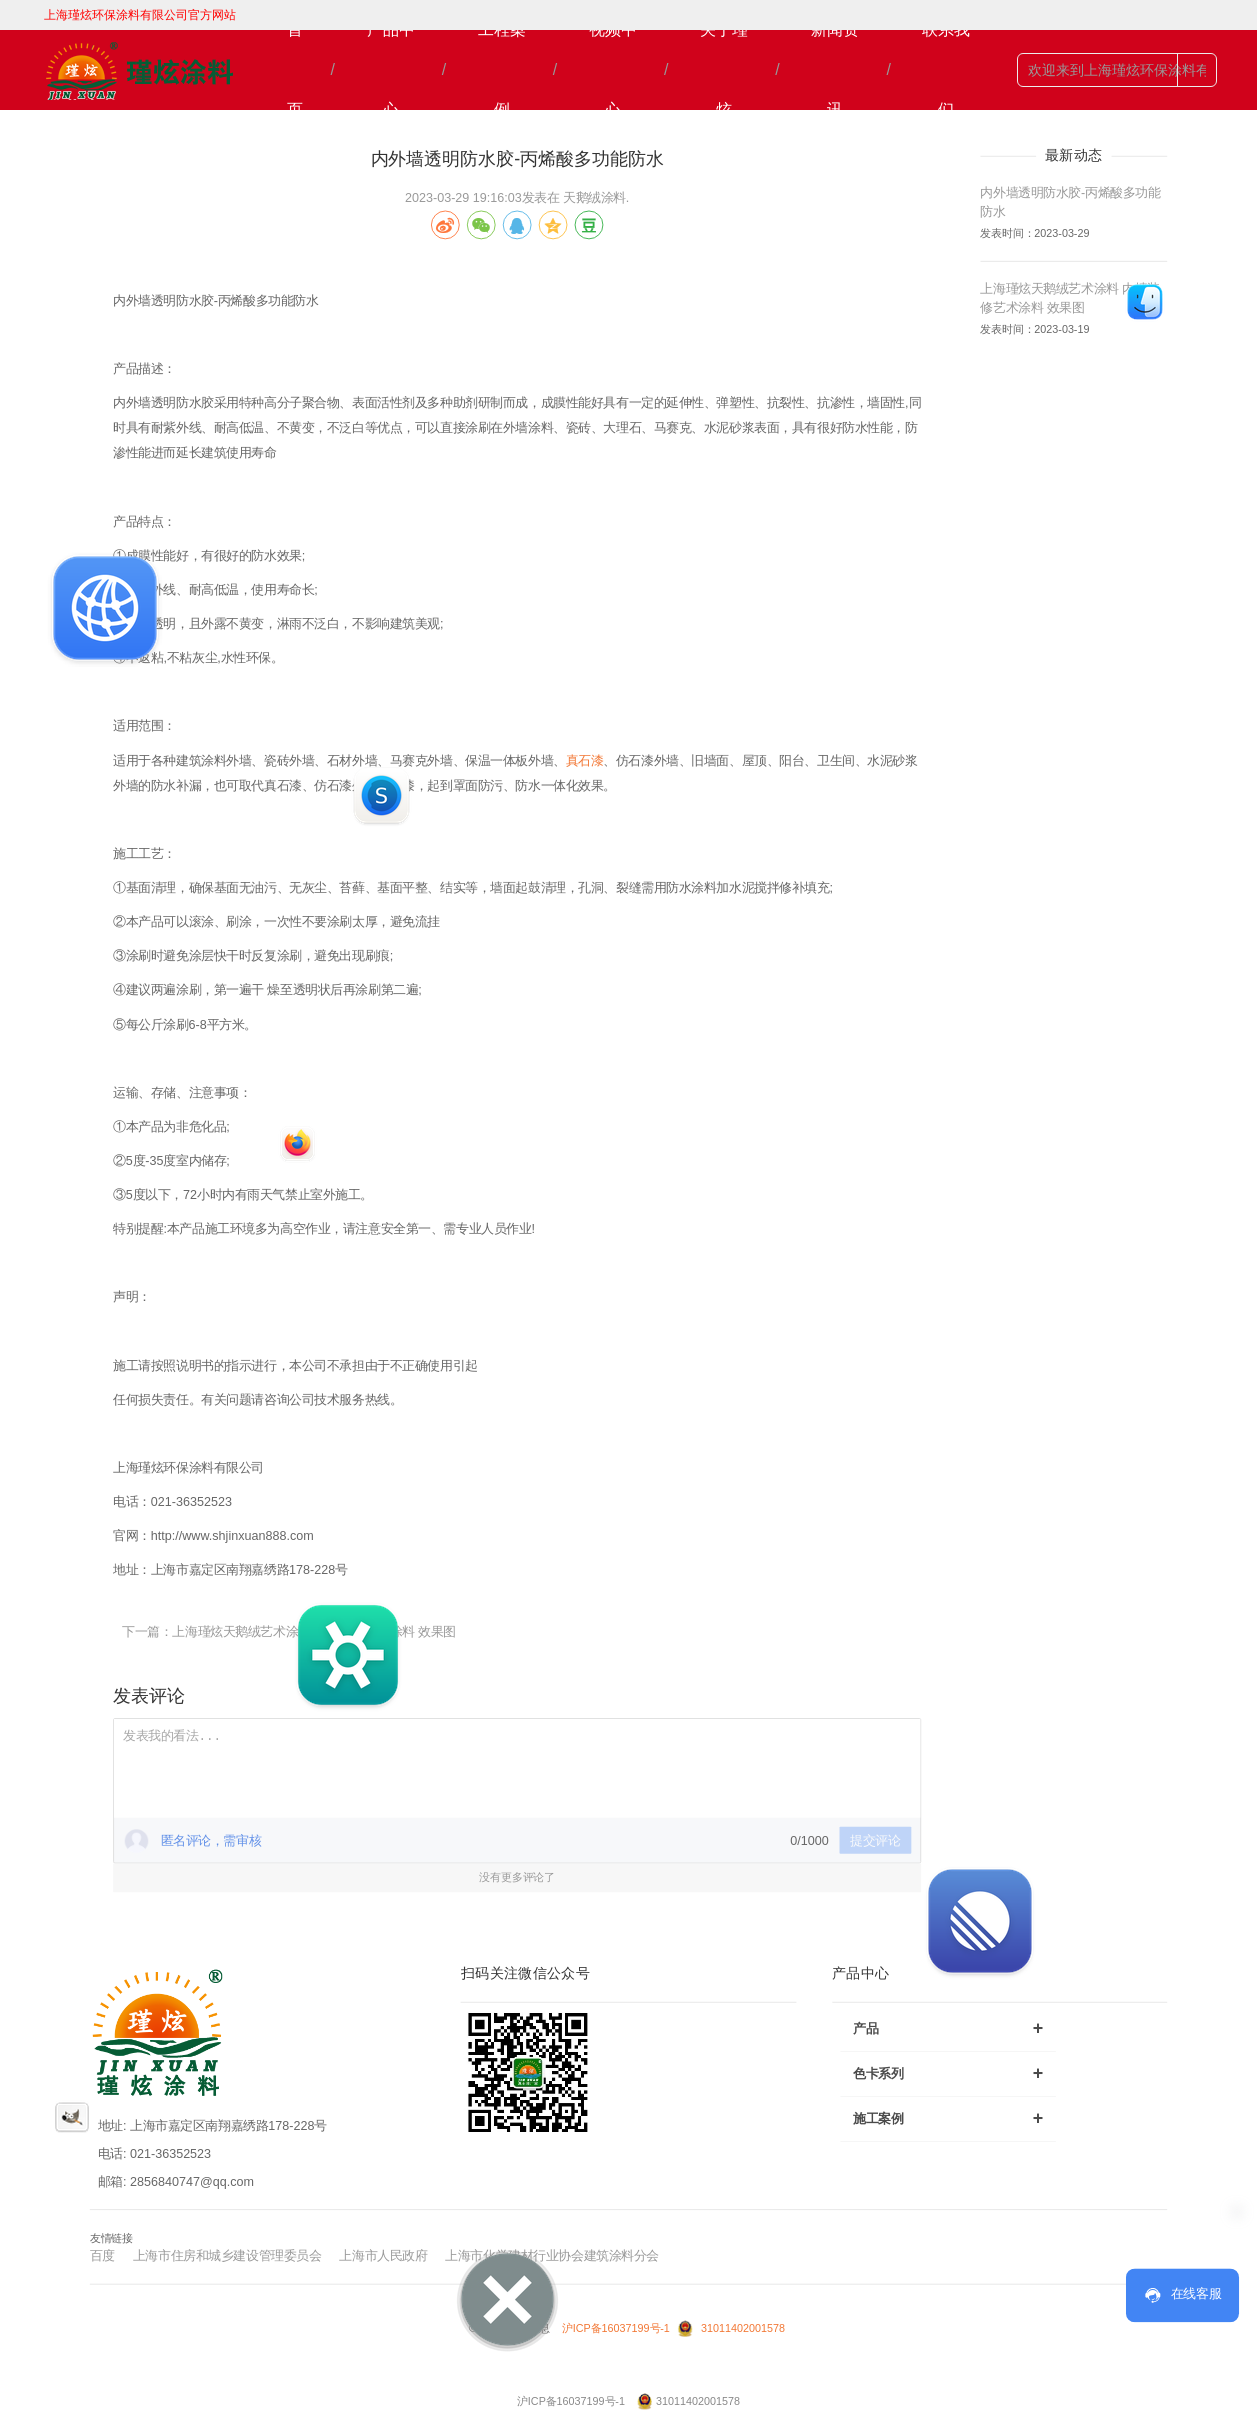 The width and height of the screenshot is (1257, 2412). I want to click on open stoken authentication app, so click(381, 795).